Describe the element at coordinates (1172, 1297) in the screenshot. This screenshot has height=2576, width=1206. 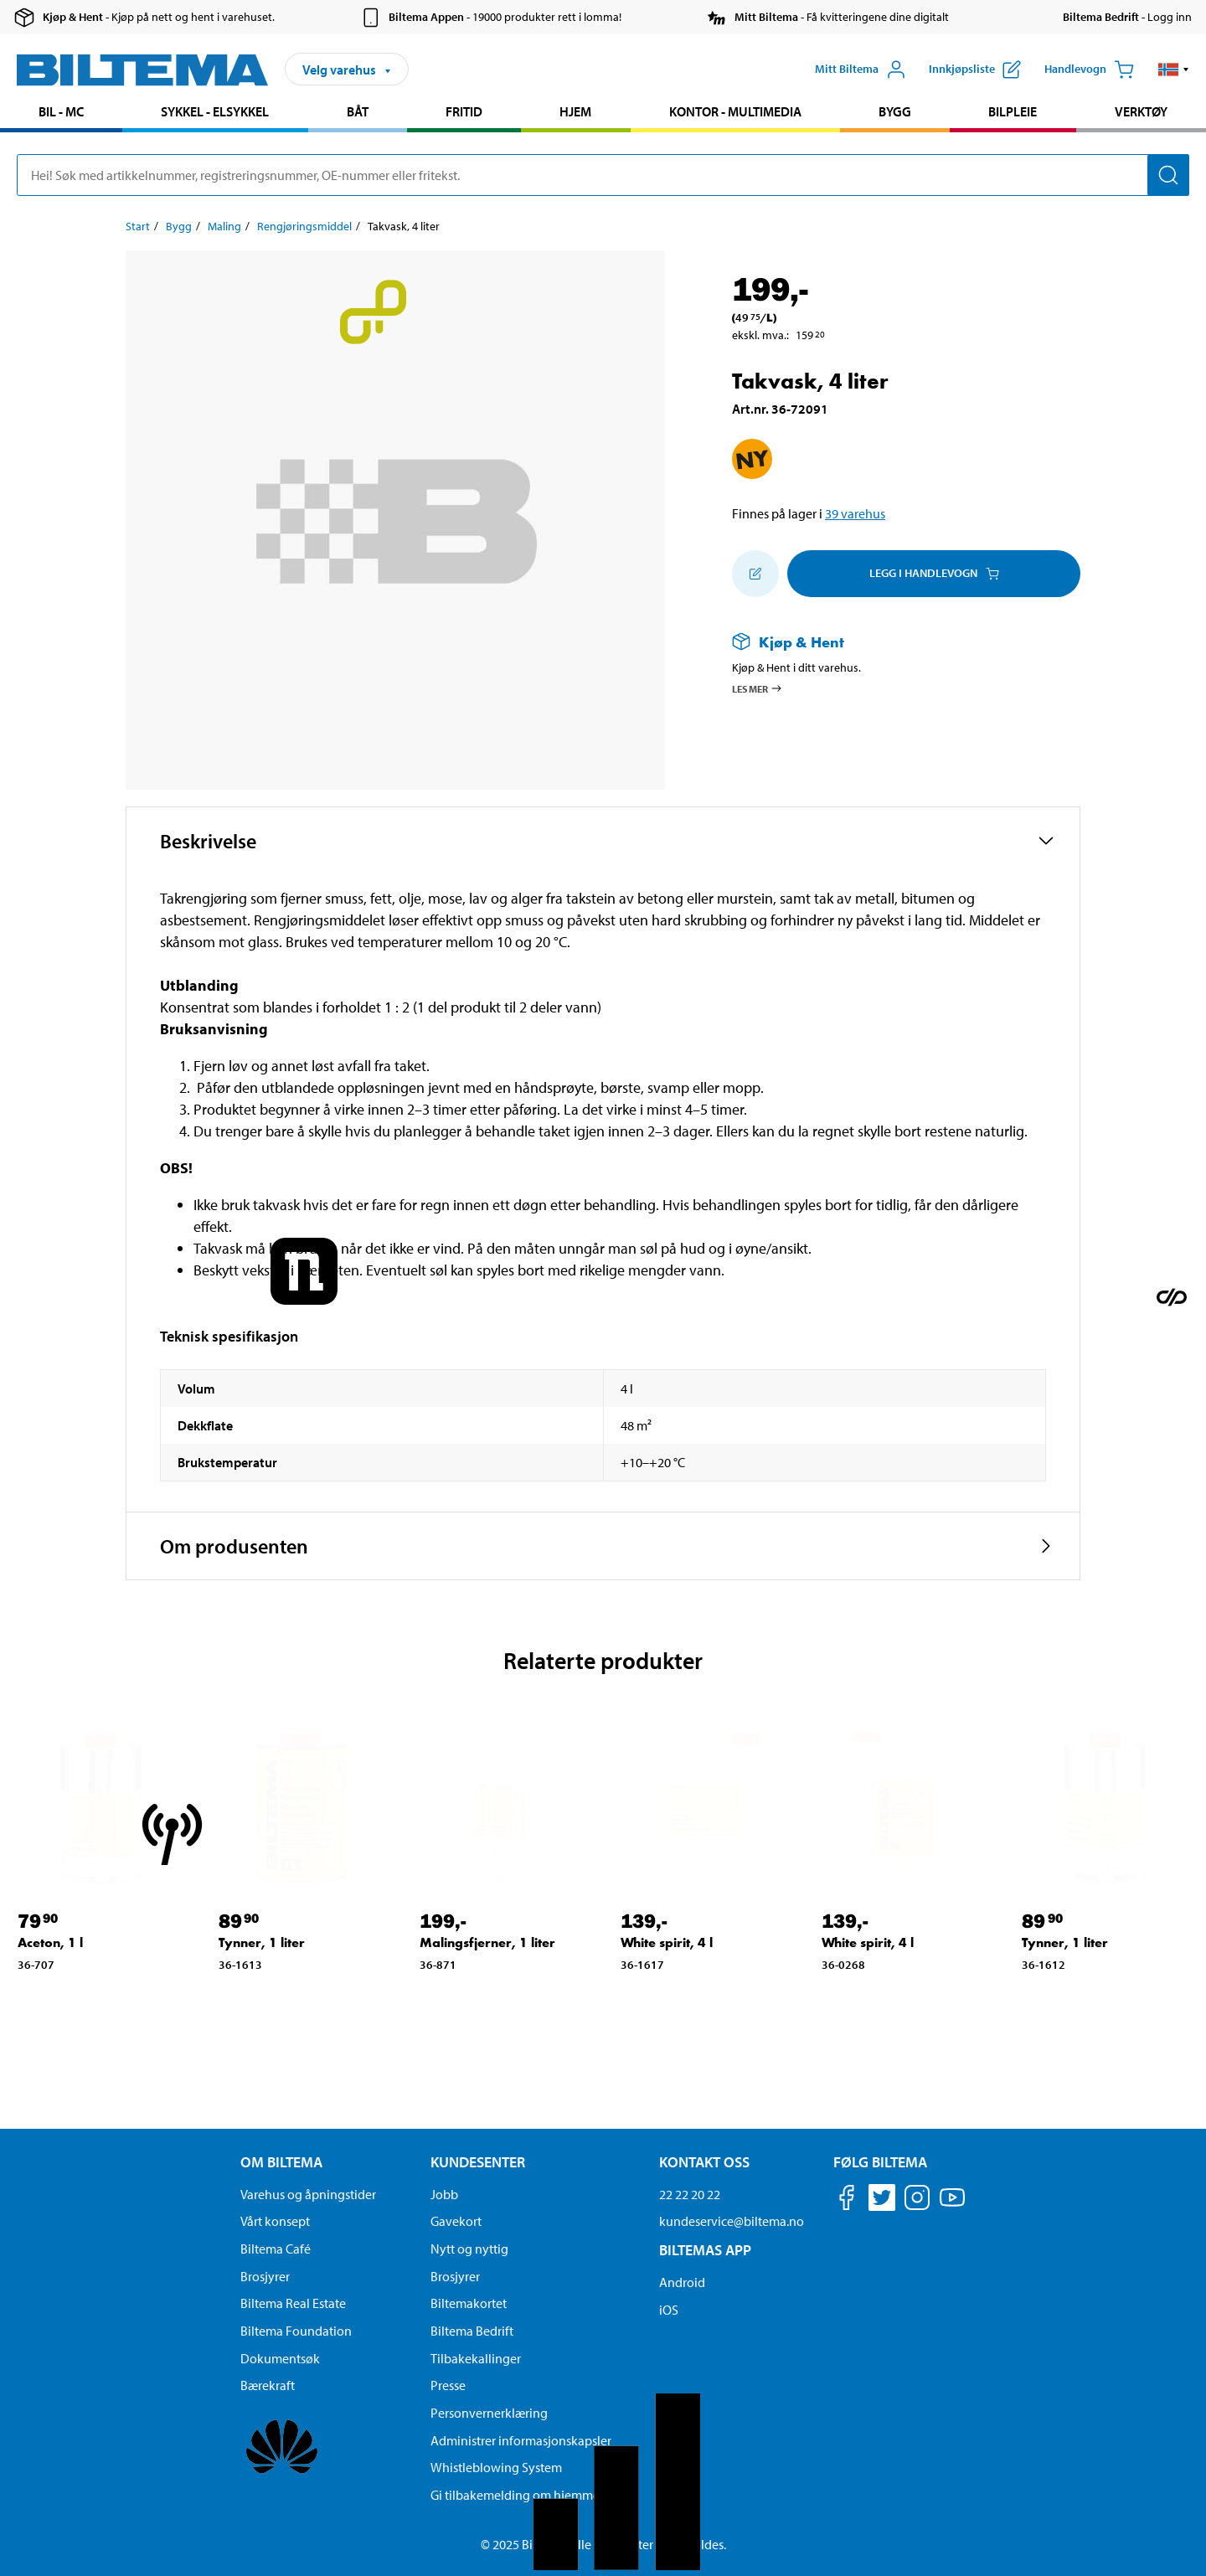
I see `visit pronouns.page website` at that location.